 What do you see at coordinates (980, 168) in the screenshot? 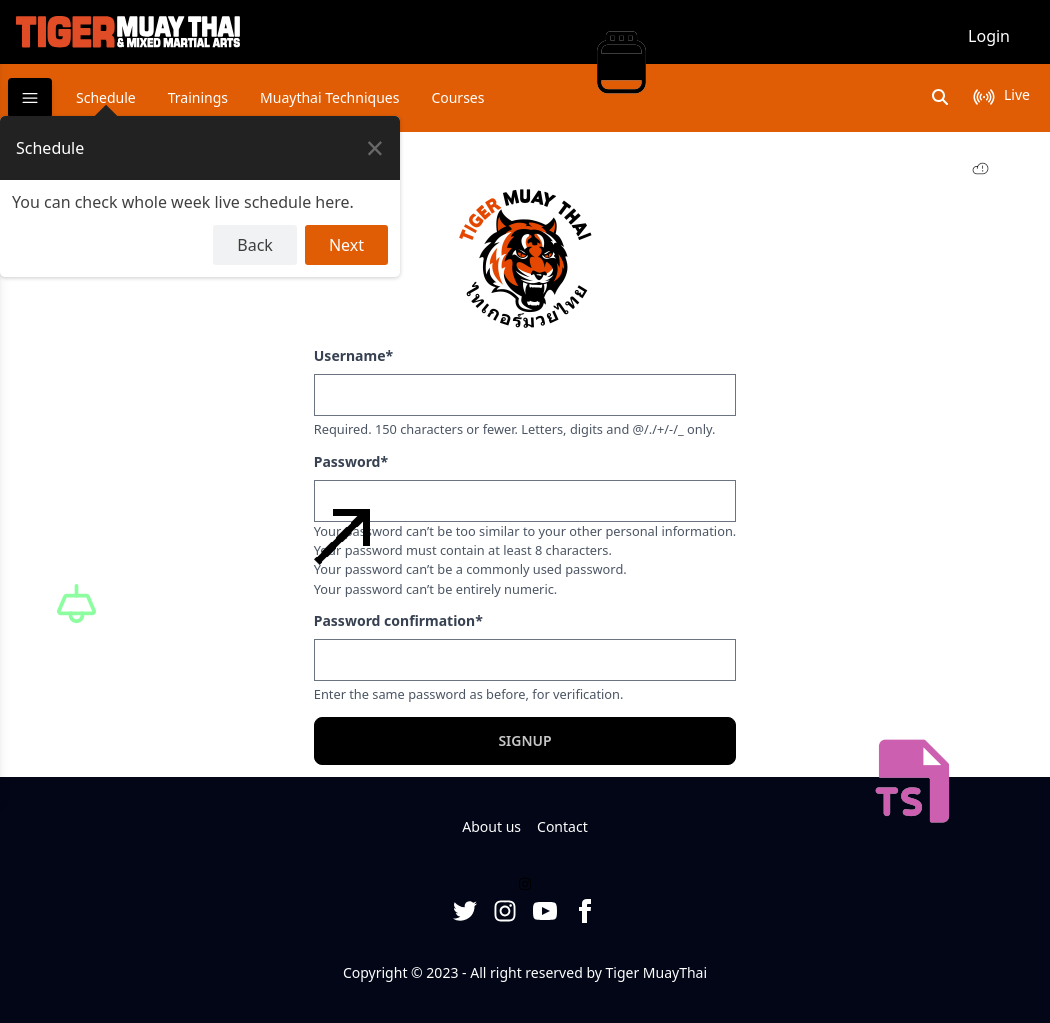
I see `cloud storage warning or issue detected` at bounding box center [980, 168].